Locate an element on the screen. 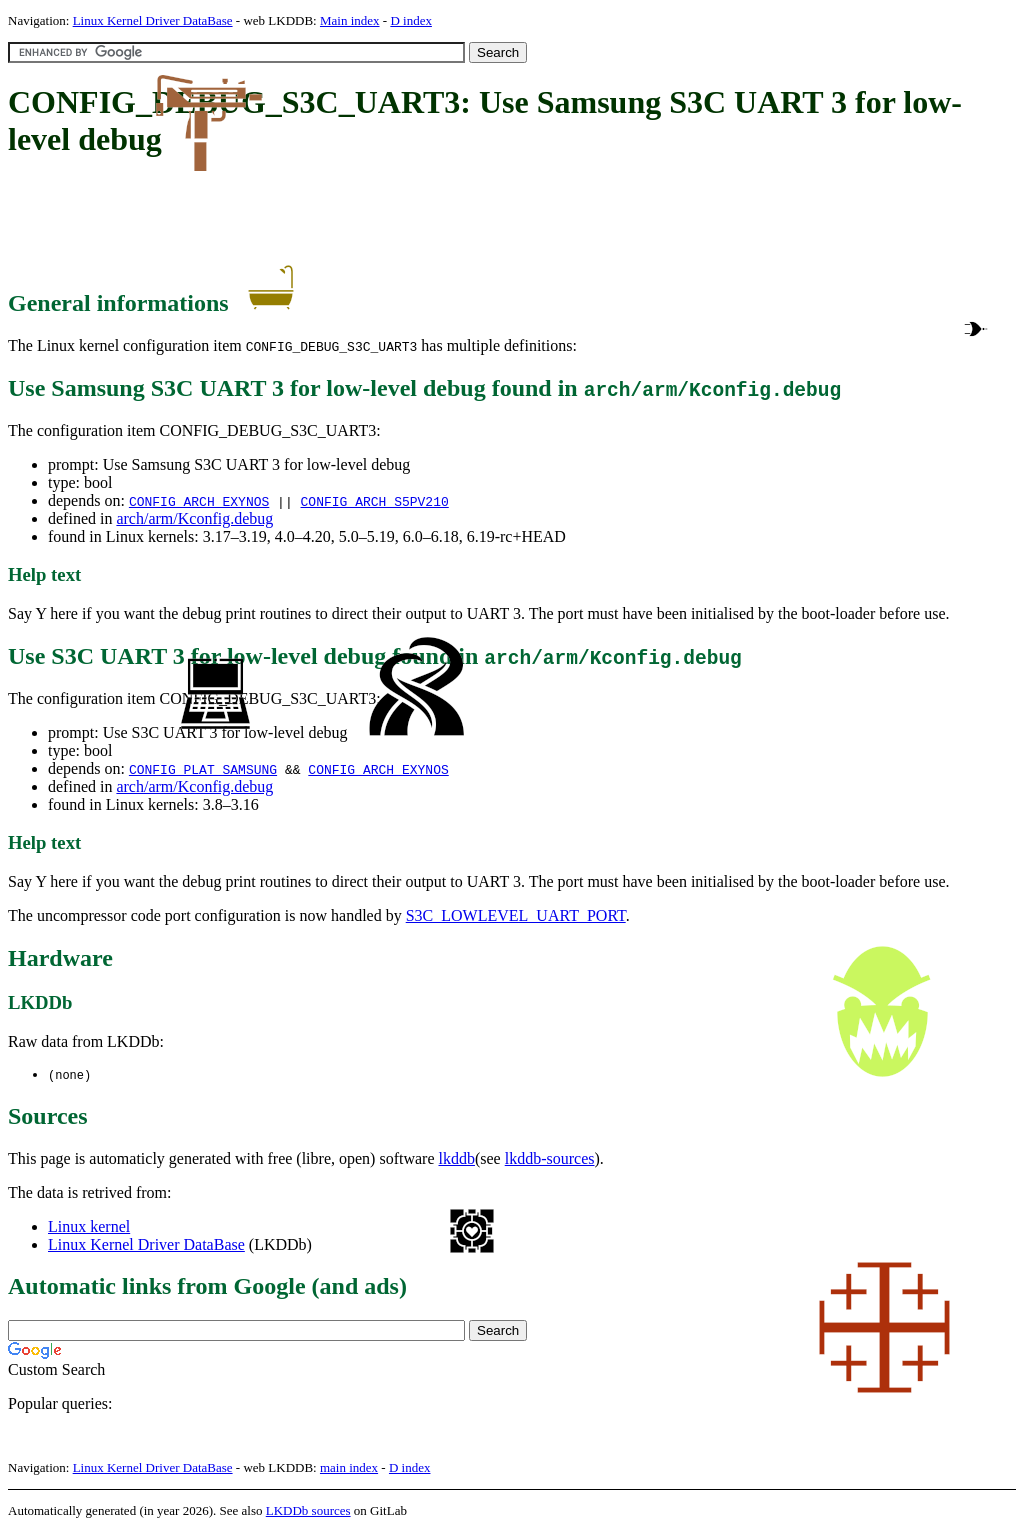 This screenshot has width=1024, height=1533. indicates bathroom or bathing facilities is located at coordinates (271, 287).